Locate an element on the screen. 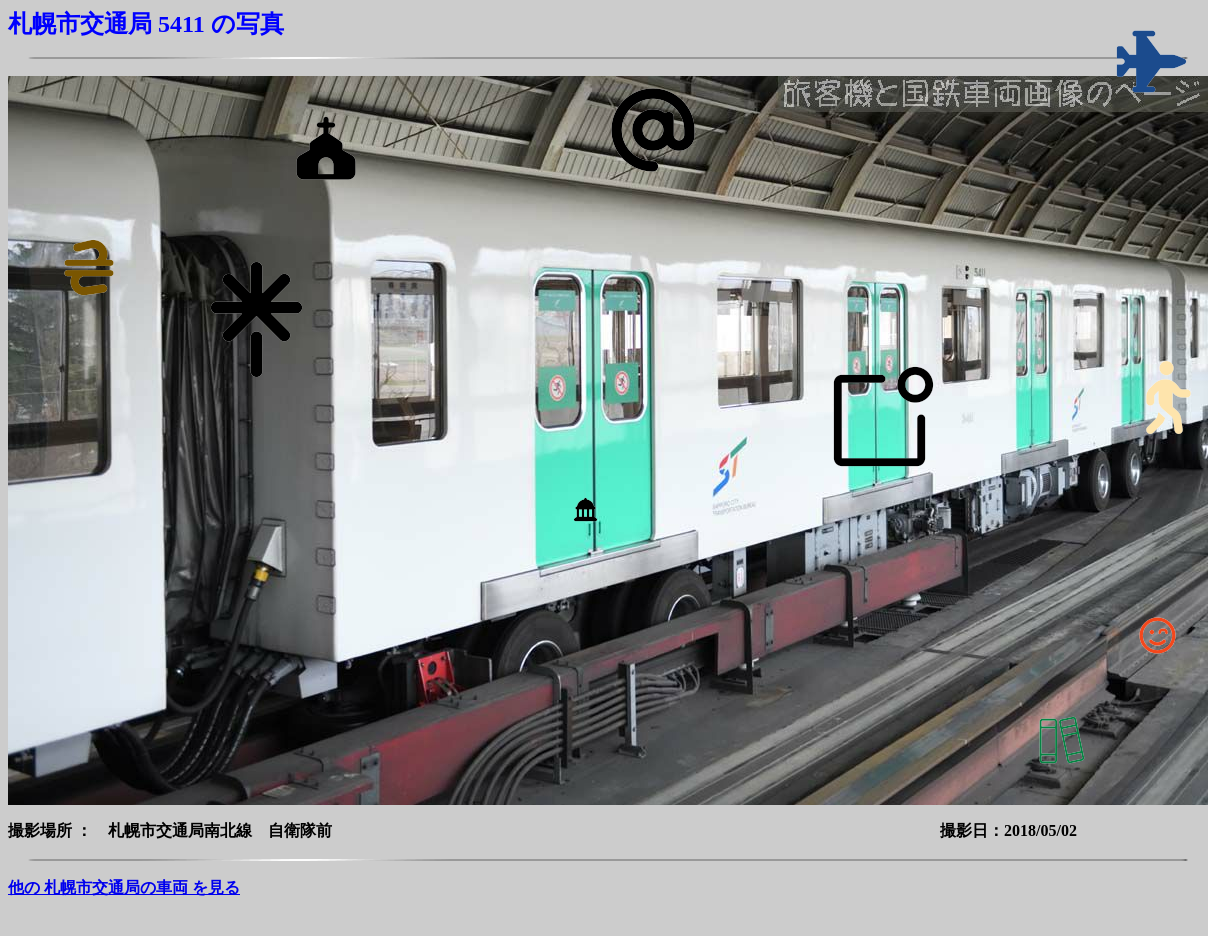 The width and height of the screenshot is (1208, 936). enter an email address is located at coordinates (653, 130).